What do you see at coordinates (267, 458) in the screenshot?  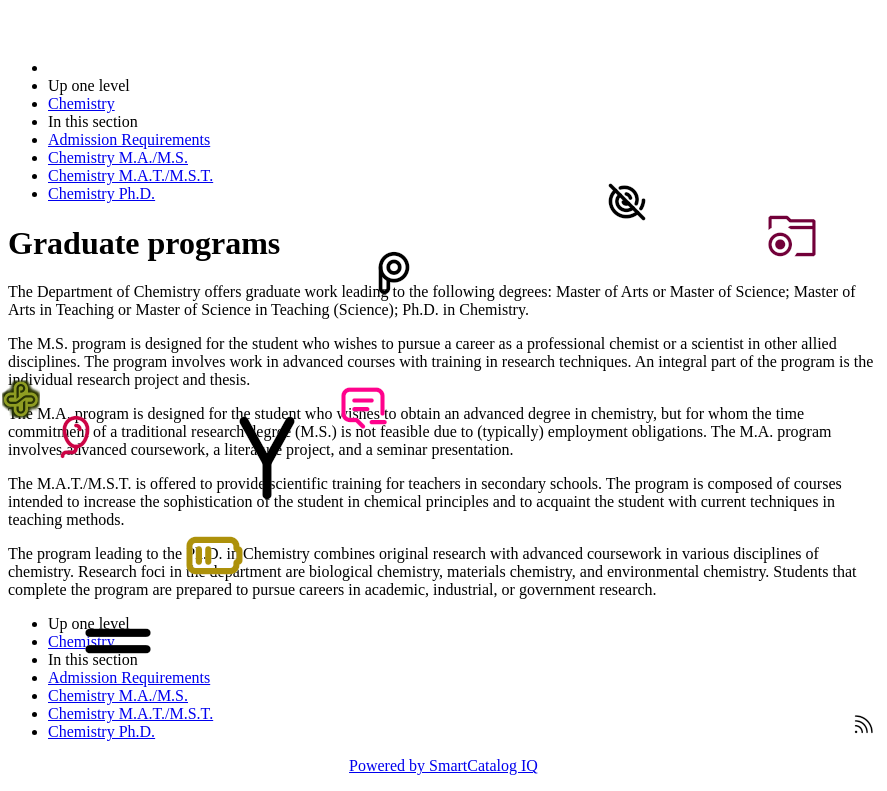 I see `the letter Y character or text element` at bounding box center [267, 458].